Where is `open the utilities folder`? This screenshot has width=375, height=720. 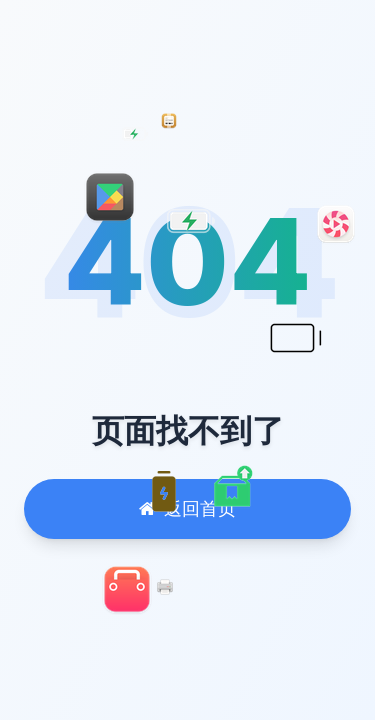
open the utilities folder is located at coordinates (127, 590).